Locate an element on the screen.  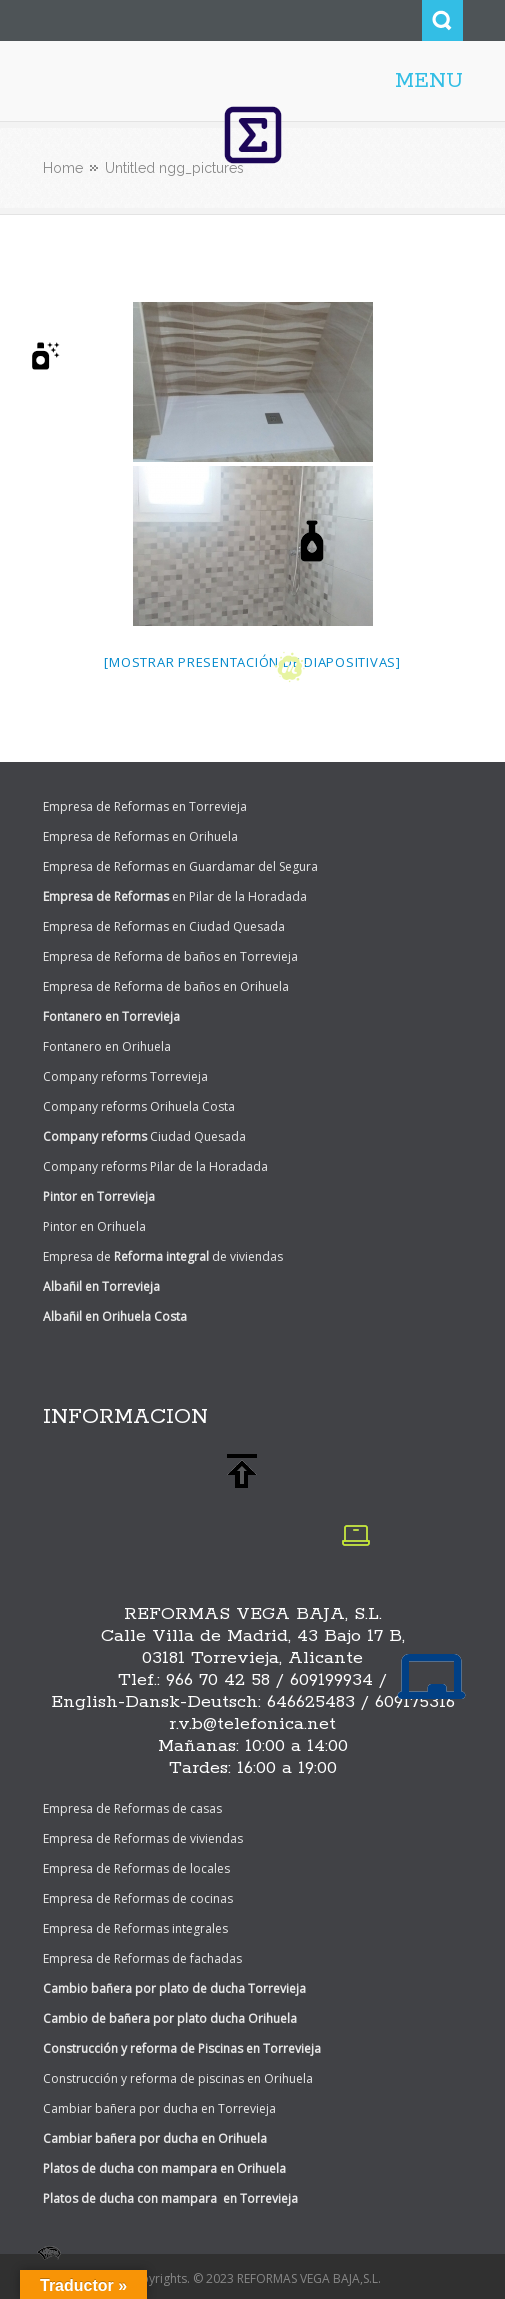
apply effects or filters to content is located at coordinates (44, 356).